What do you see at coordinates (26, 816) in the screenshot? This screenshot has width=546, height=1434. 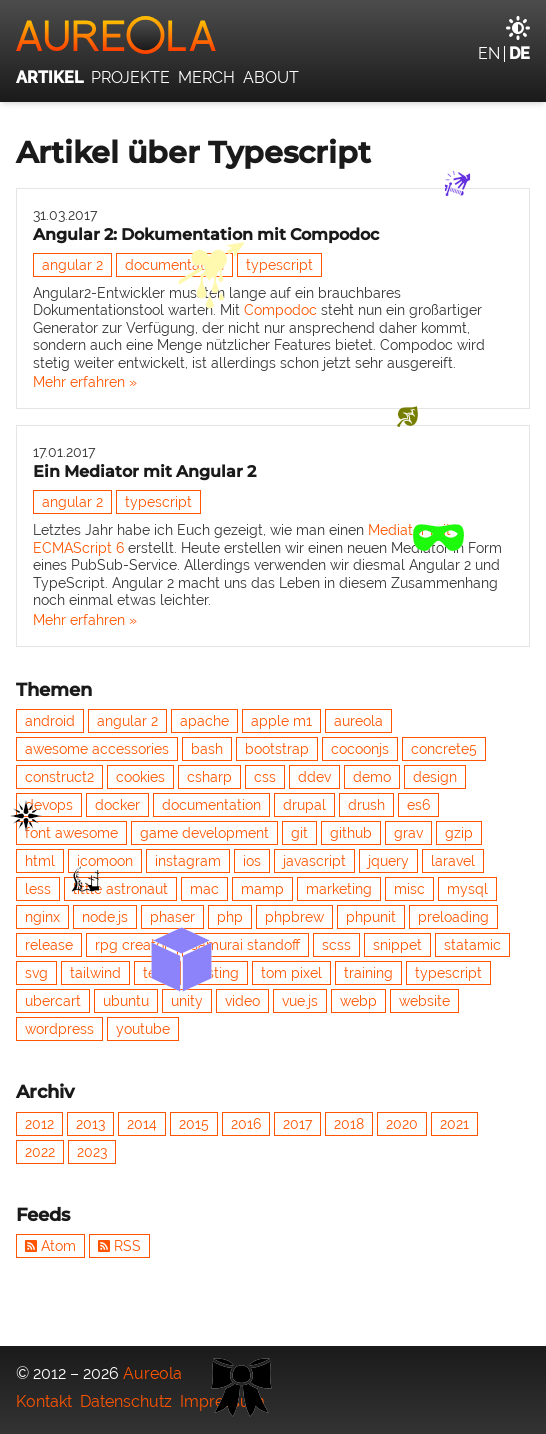 I see `indicates a hazard or danger zone in gameplay` at bounding box center [26, 816].